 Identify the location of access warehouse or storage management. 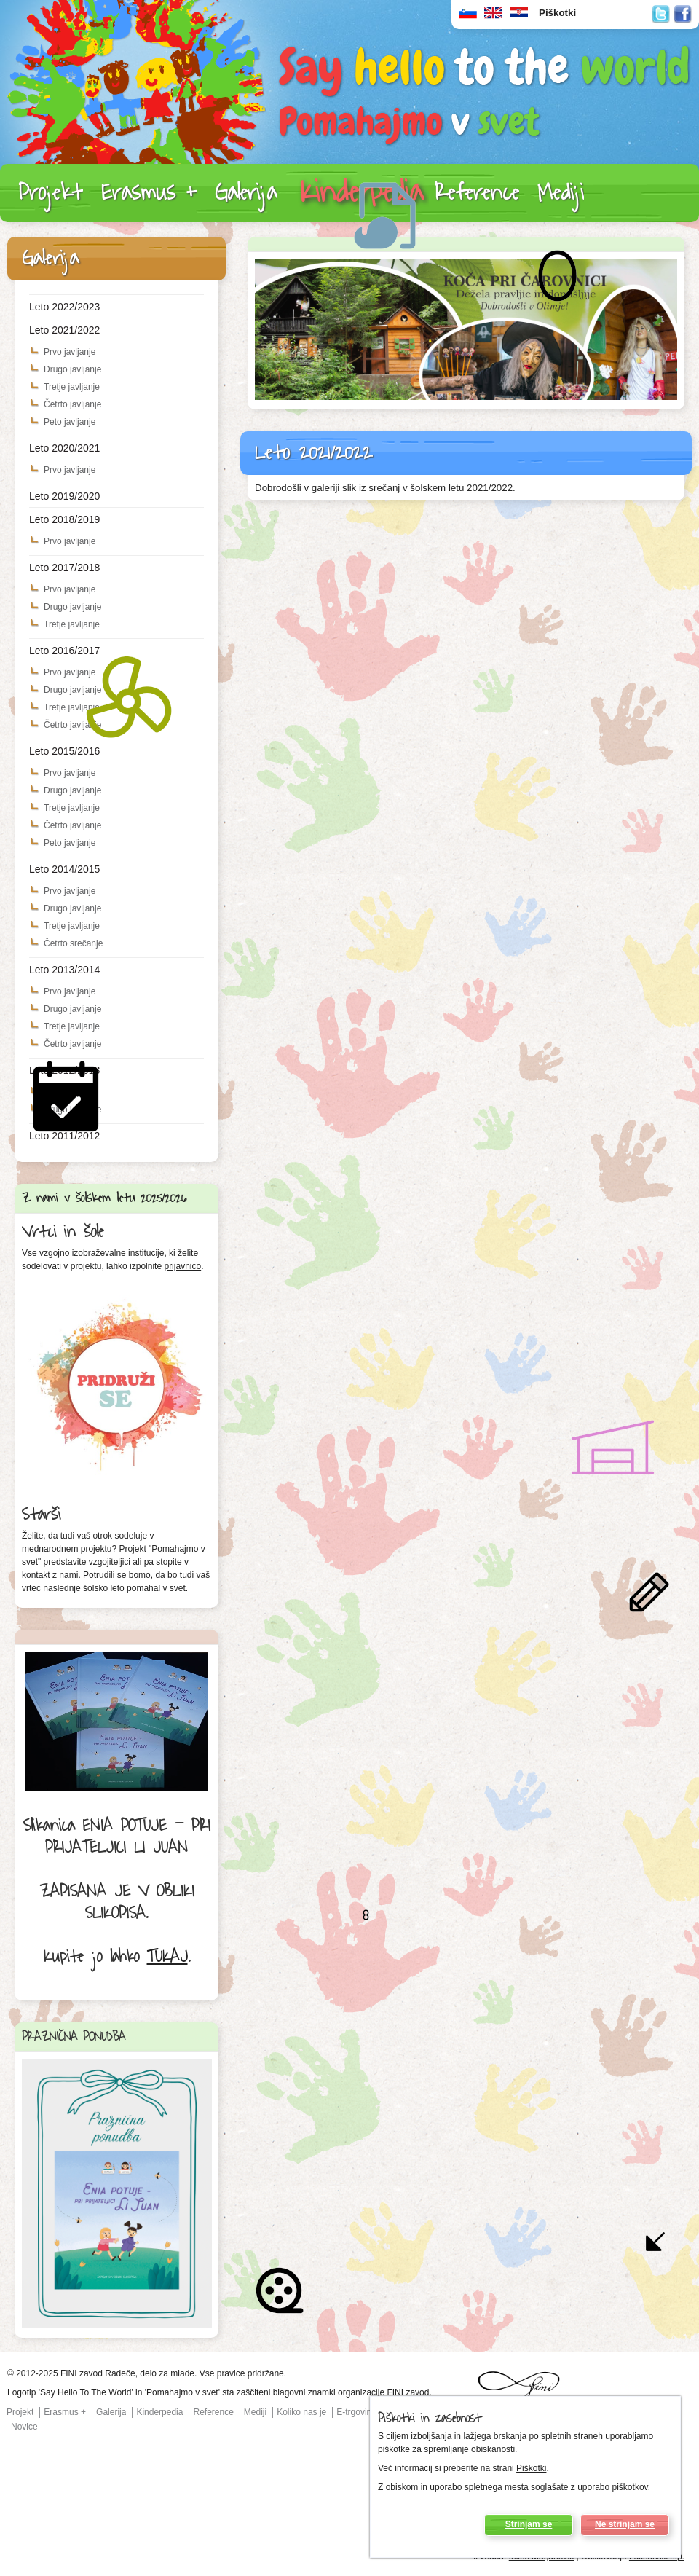
(612, 1450).